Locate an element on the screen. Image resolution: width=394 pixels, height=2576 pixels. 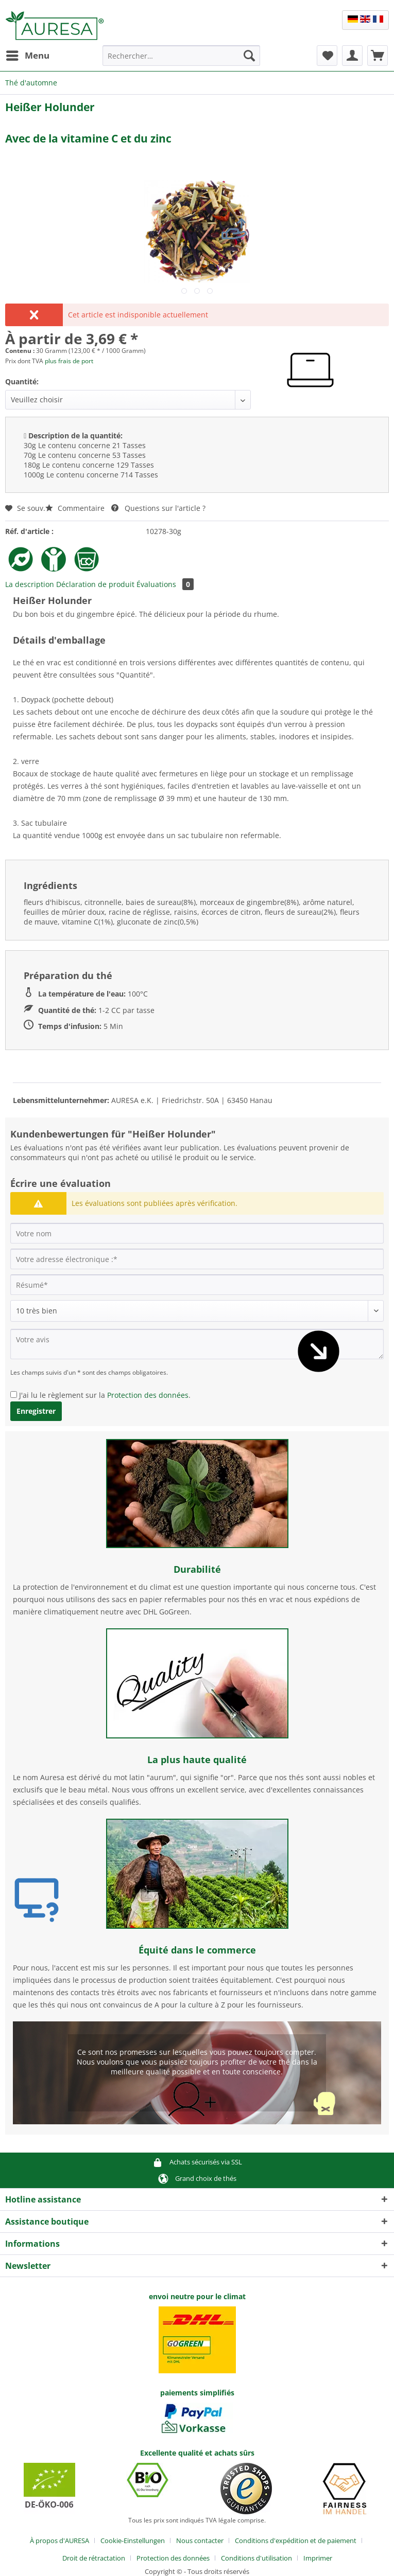
switch to desktop view is located at coordinates (310, 369).